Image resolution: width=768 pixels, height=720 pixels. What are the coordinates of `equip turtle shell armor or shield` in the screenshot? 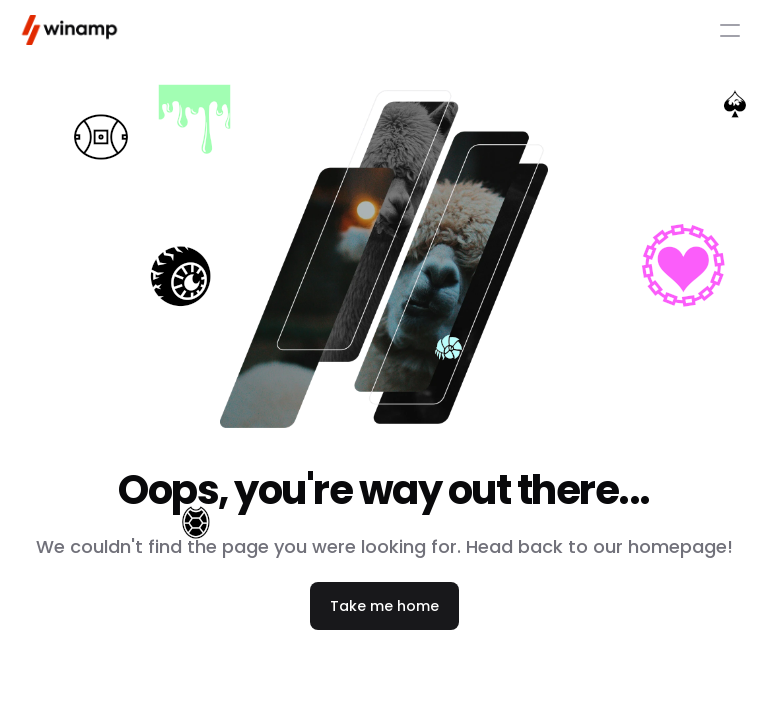 It's located at (195, 522).